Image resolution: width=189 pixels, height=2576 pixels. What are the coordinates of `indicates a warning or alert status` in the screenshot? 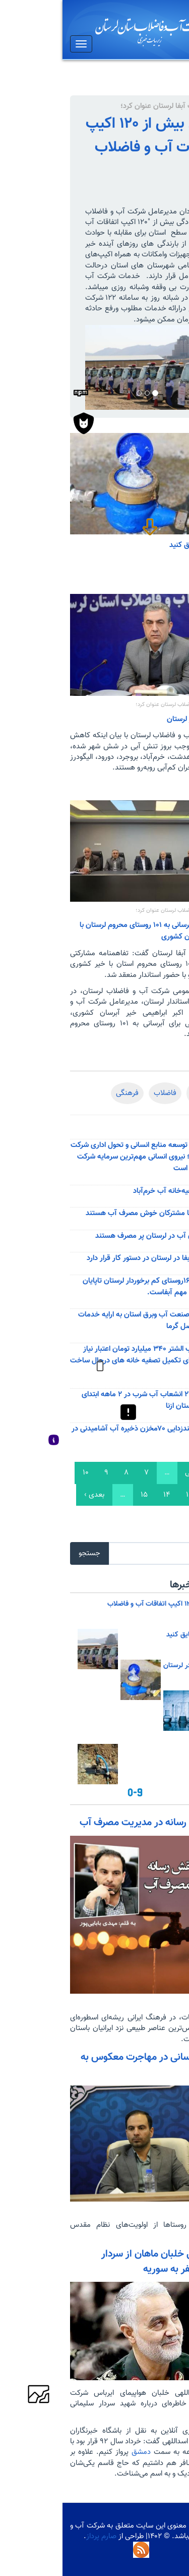 It's located at (128, 1412).